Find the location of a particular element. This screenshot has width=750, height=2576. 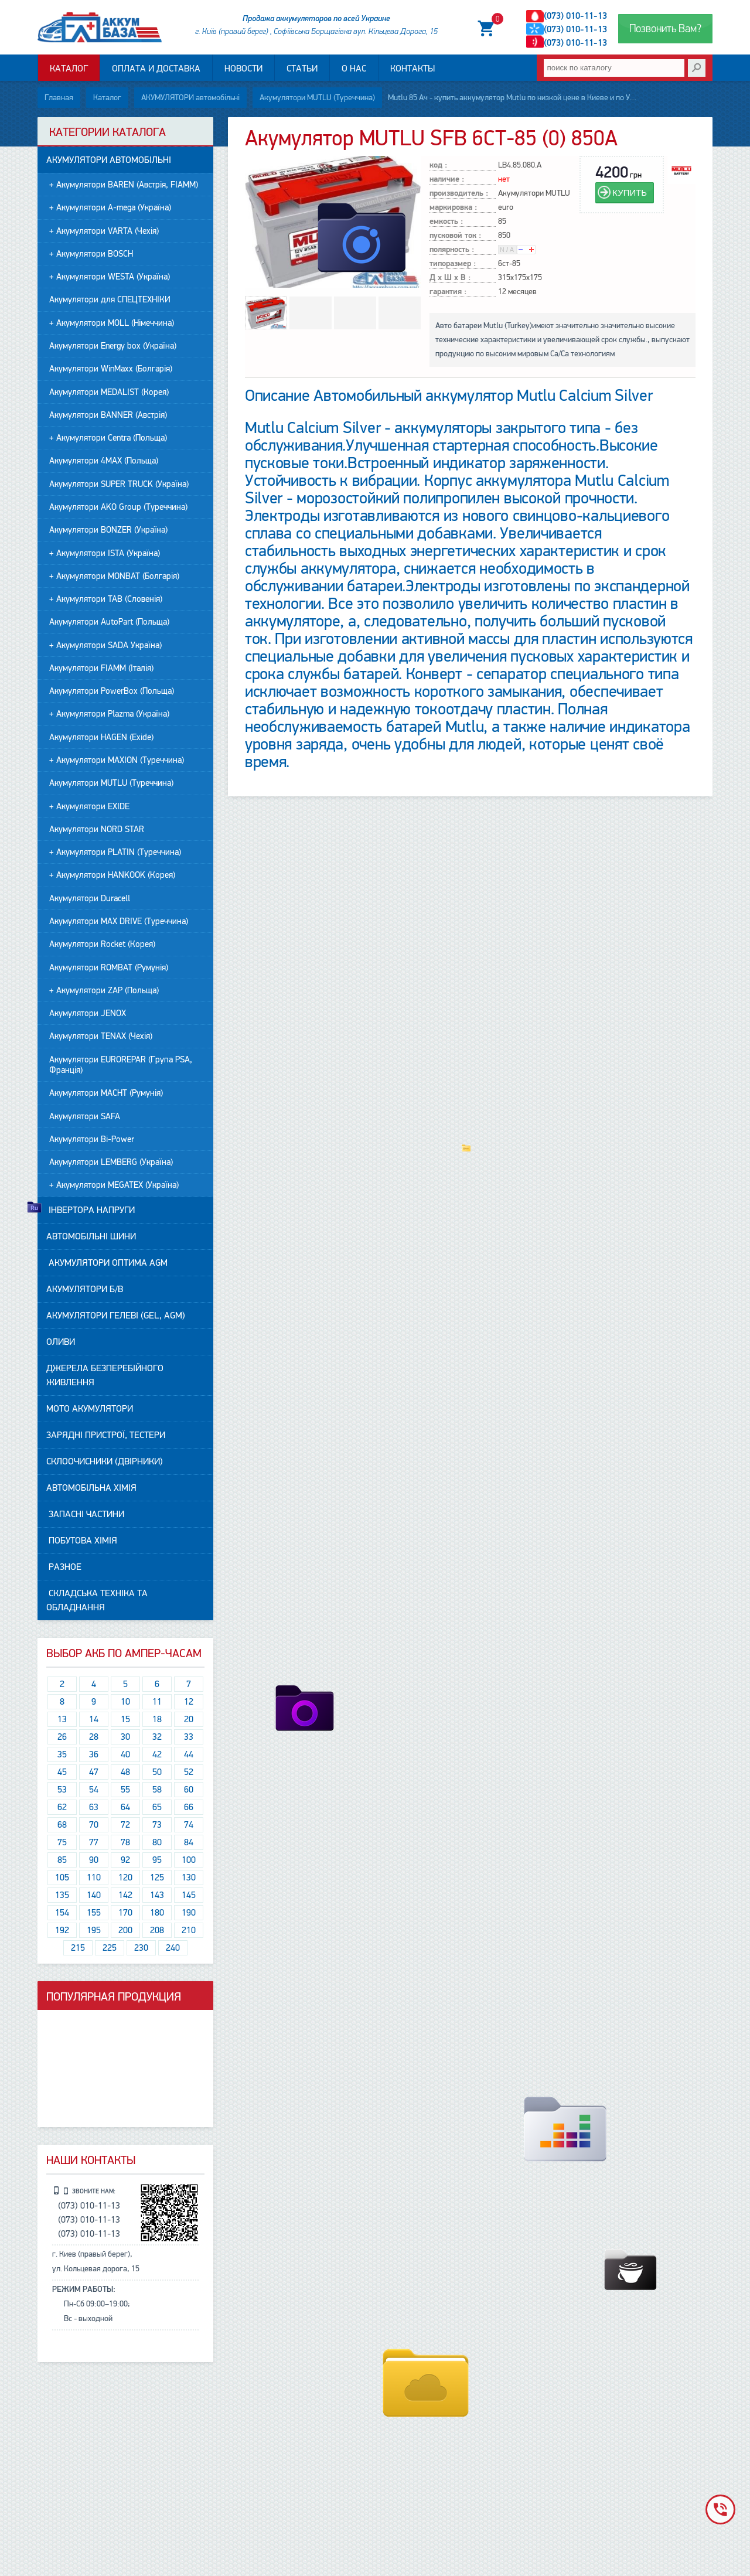

open deezer music folder is located at coordinates (565, 2131).